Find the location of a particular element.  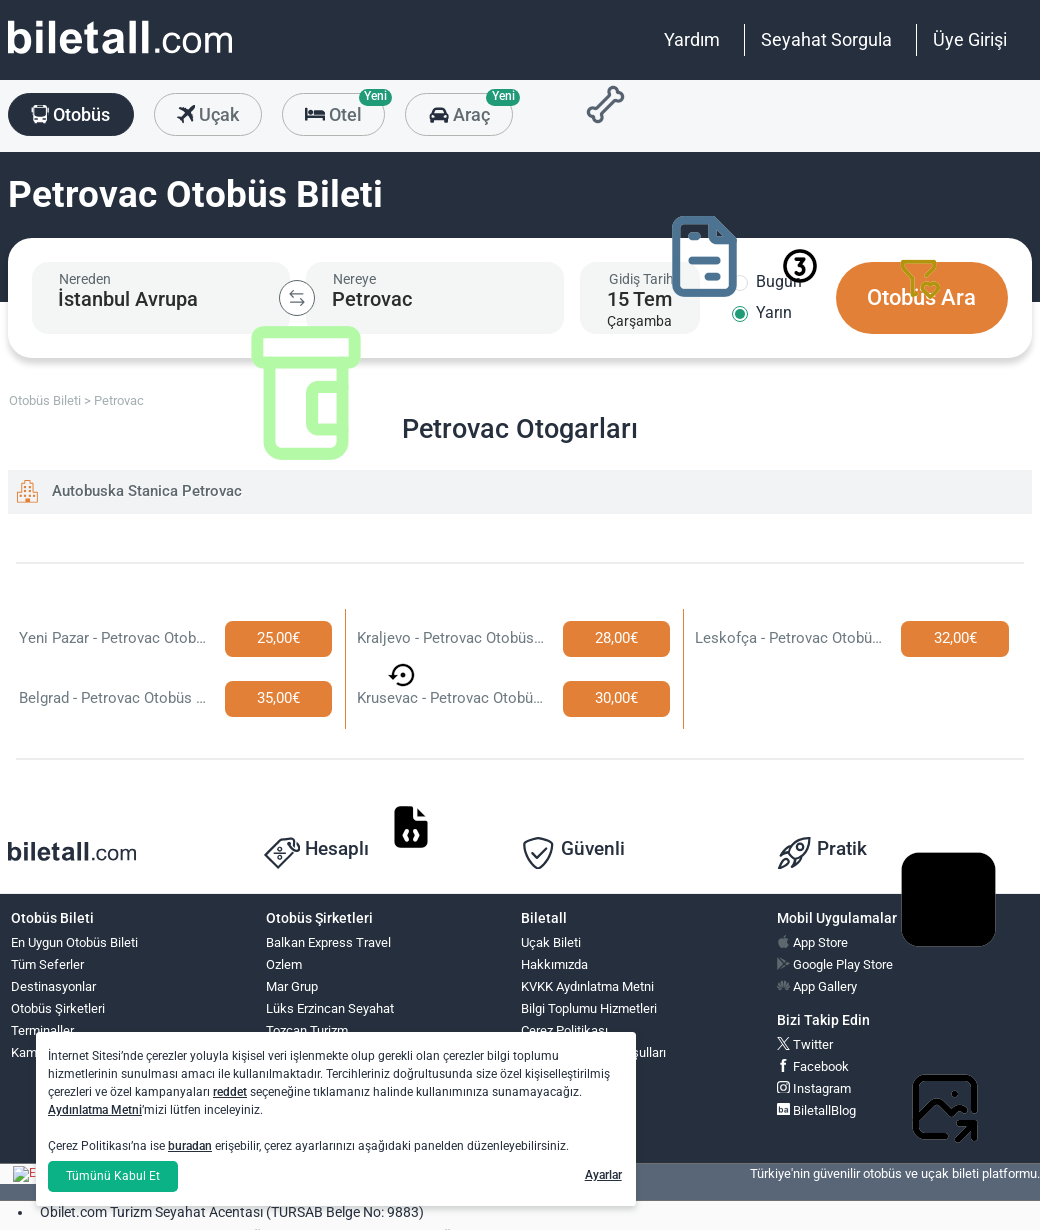

view medication information is located at coordinates (306, 393).